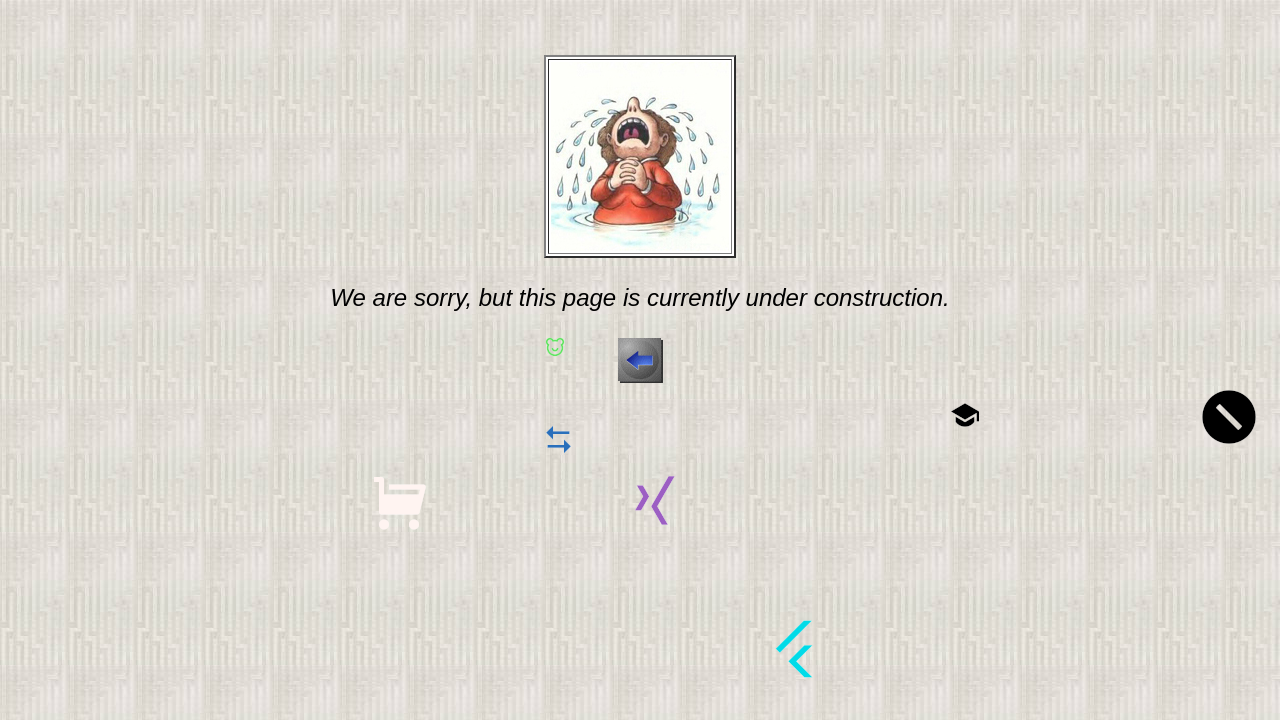 This screenshot has height=720, width=1280. Describe the element at coordinates (399, 502) in the screenshot. I see `view your shopping cart` at that location.